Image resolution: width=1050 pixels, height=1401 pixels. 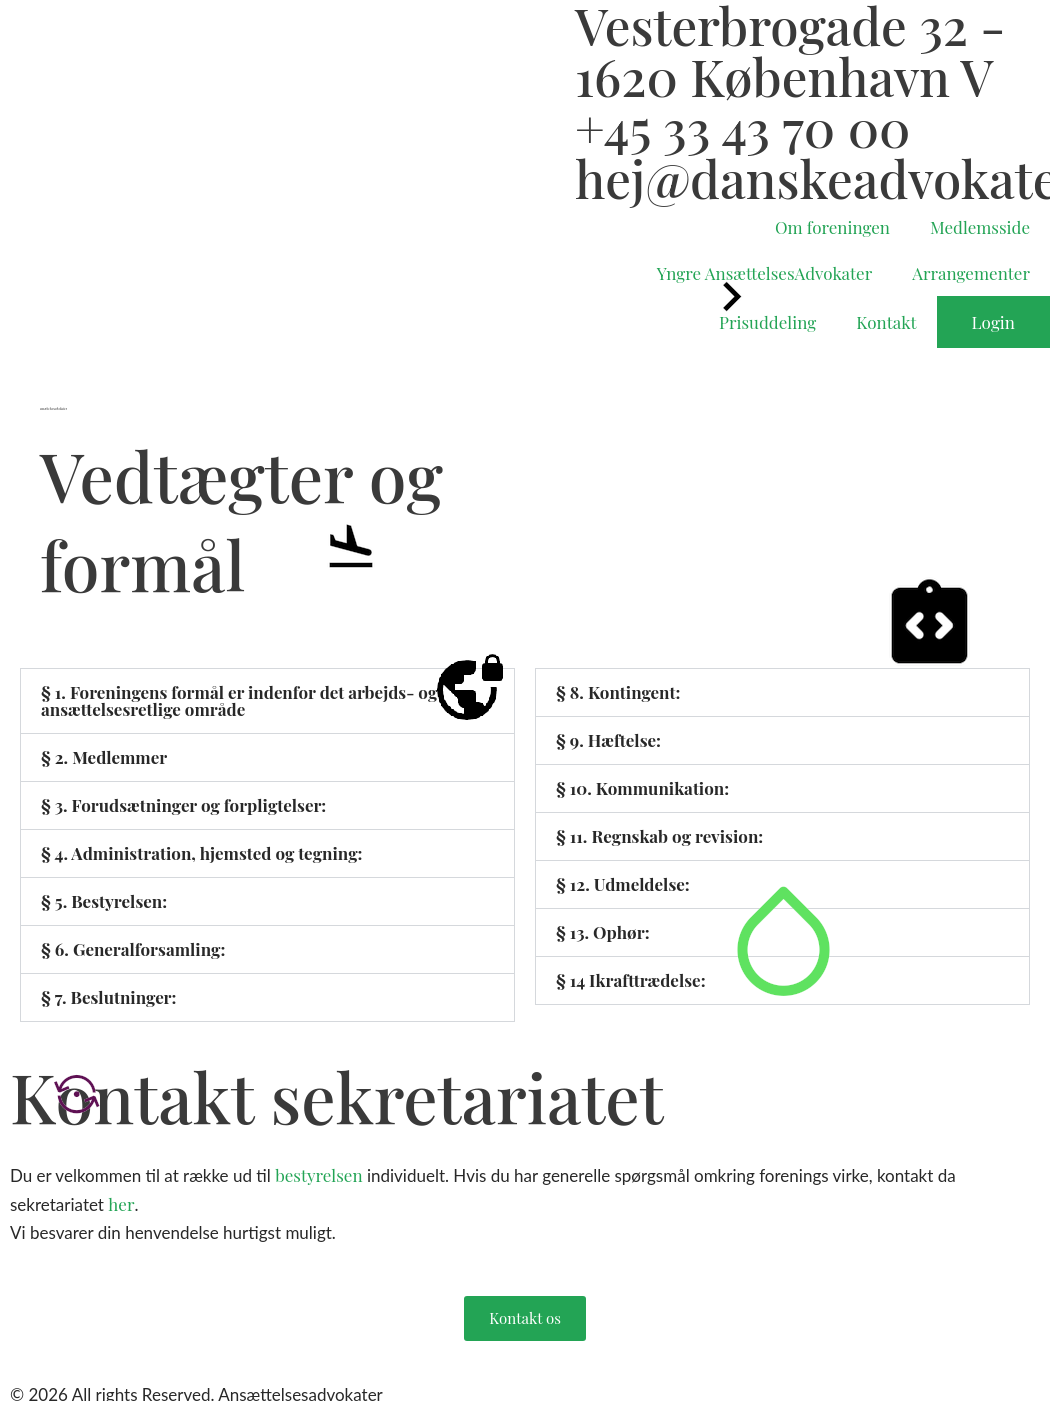 What do you see at coordinates (929, 625) in the screenshot?
I see `view integration code or instructions` at bounding box center [929, 625].